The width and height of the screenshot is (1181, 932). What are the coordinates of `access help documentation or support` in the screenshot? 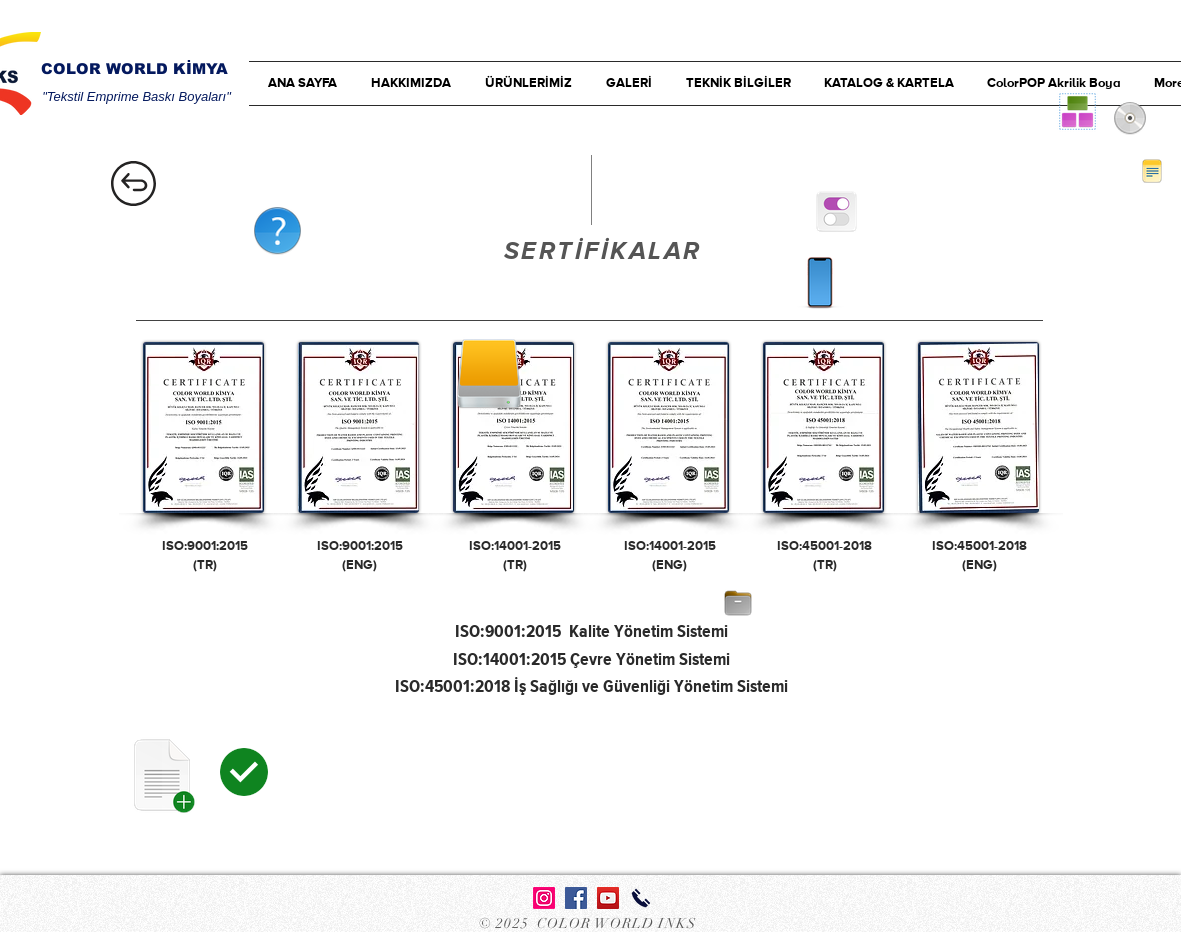 It's located at (277, 230).